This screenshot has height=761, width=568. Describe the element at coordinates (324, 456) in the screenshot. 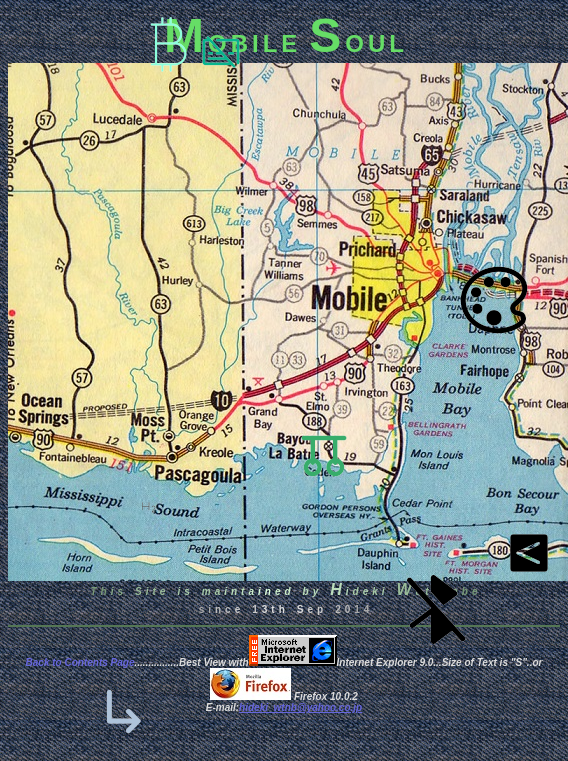

I see `gymnastics rings equipment indicator` at that location.